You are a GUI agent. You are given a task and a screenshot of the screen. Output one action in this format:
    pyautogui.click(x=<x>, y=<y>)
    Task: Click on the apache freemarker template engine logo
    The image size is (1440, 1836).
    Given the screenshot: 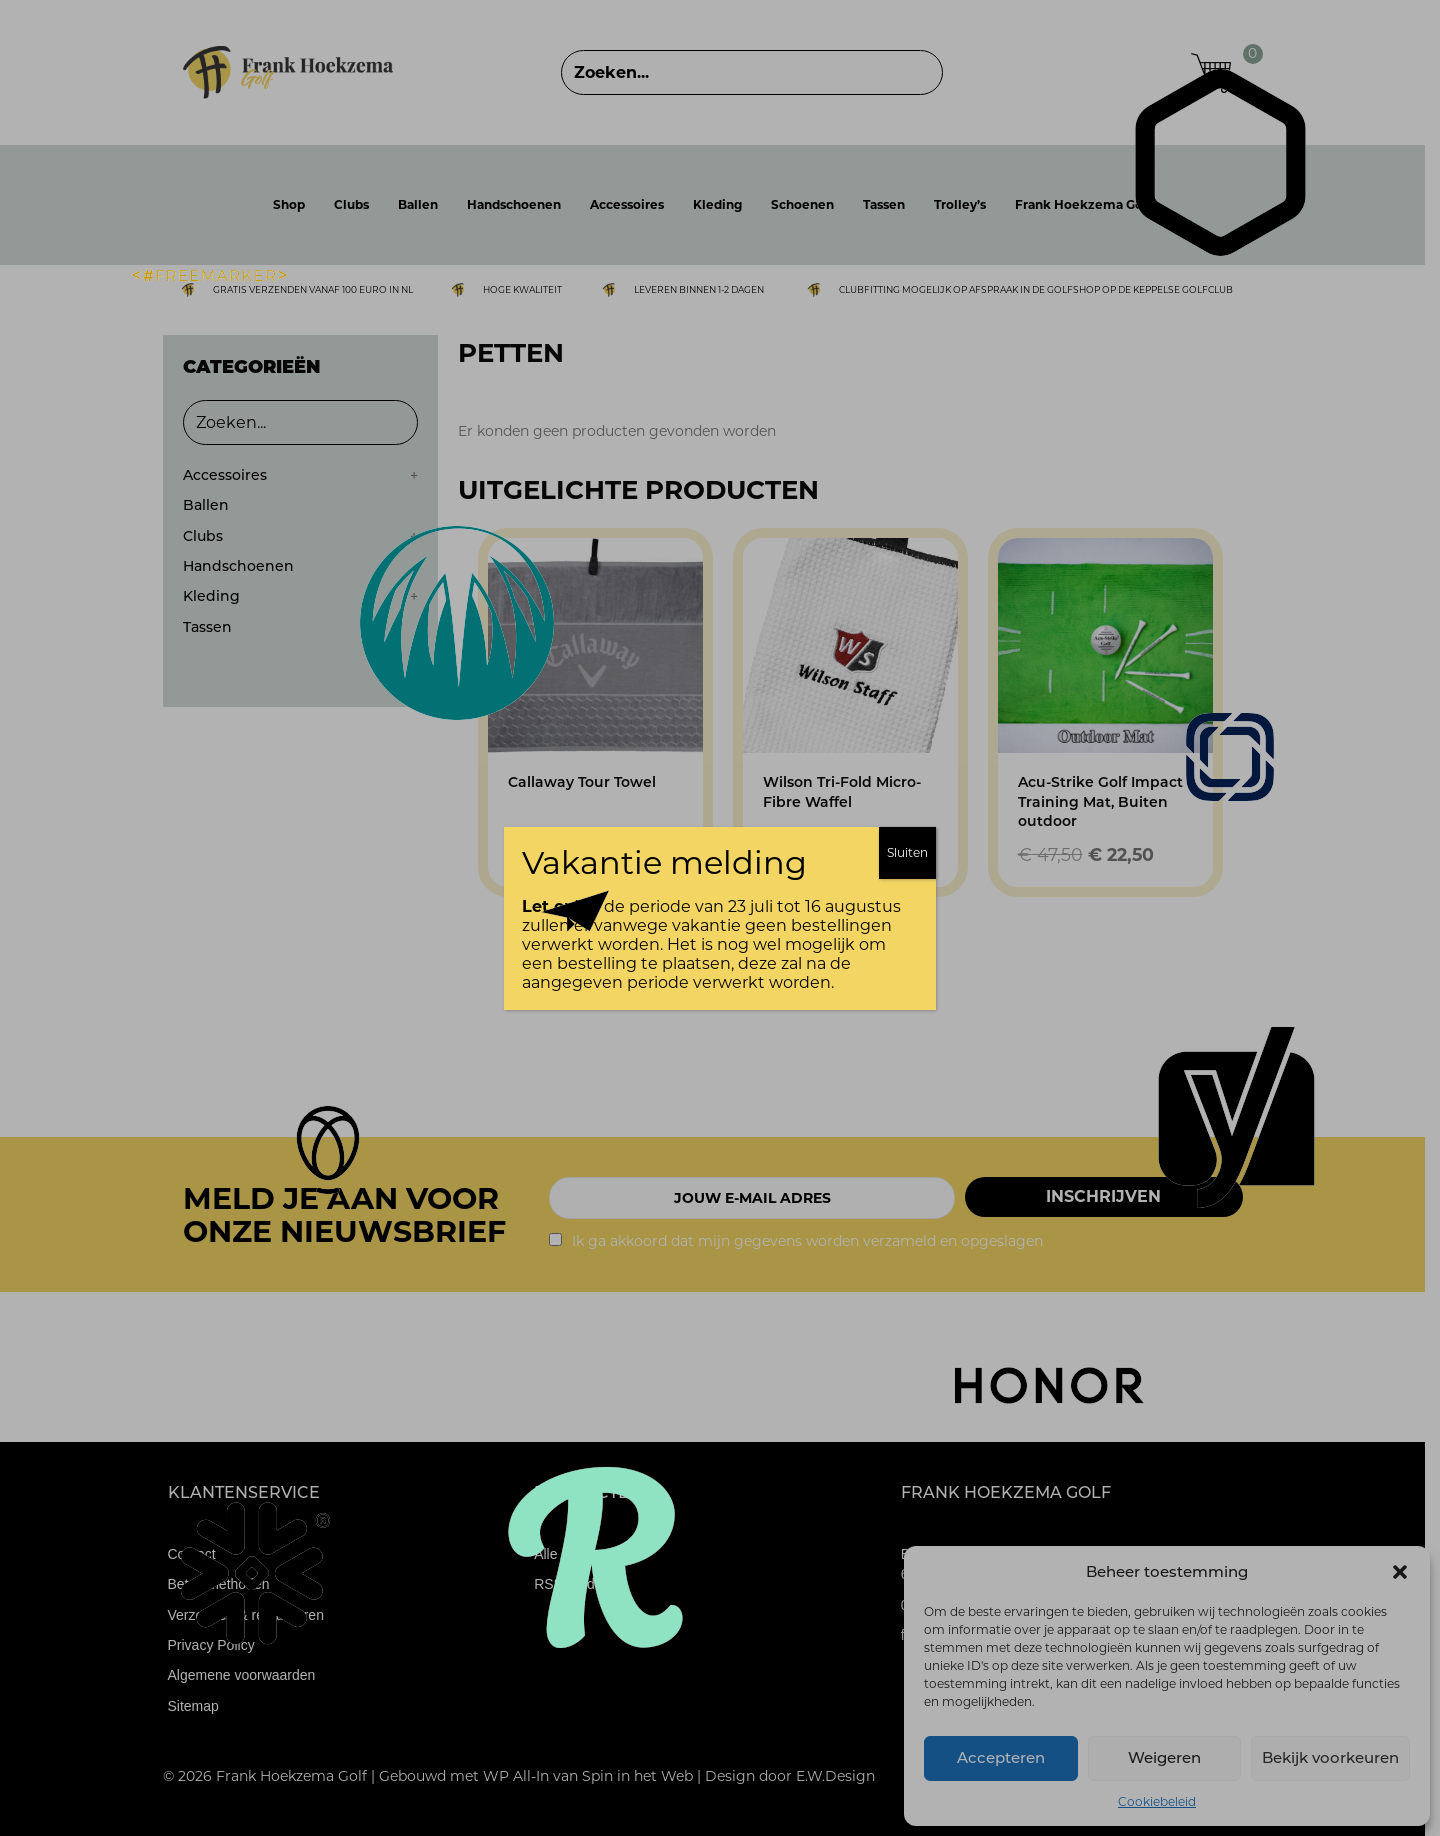 What is the action you would take?
    pyautogui.click(x=209, y=275)
    